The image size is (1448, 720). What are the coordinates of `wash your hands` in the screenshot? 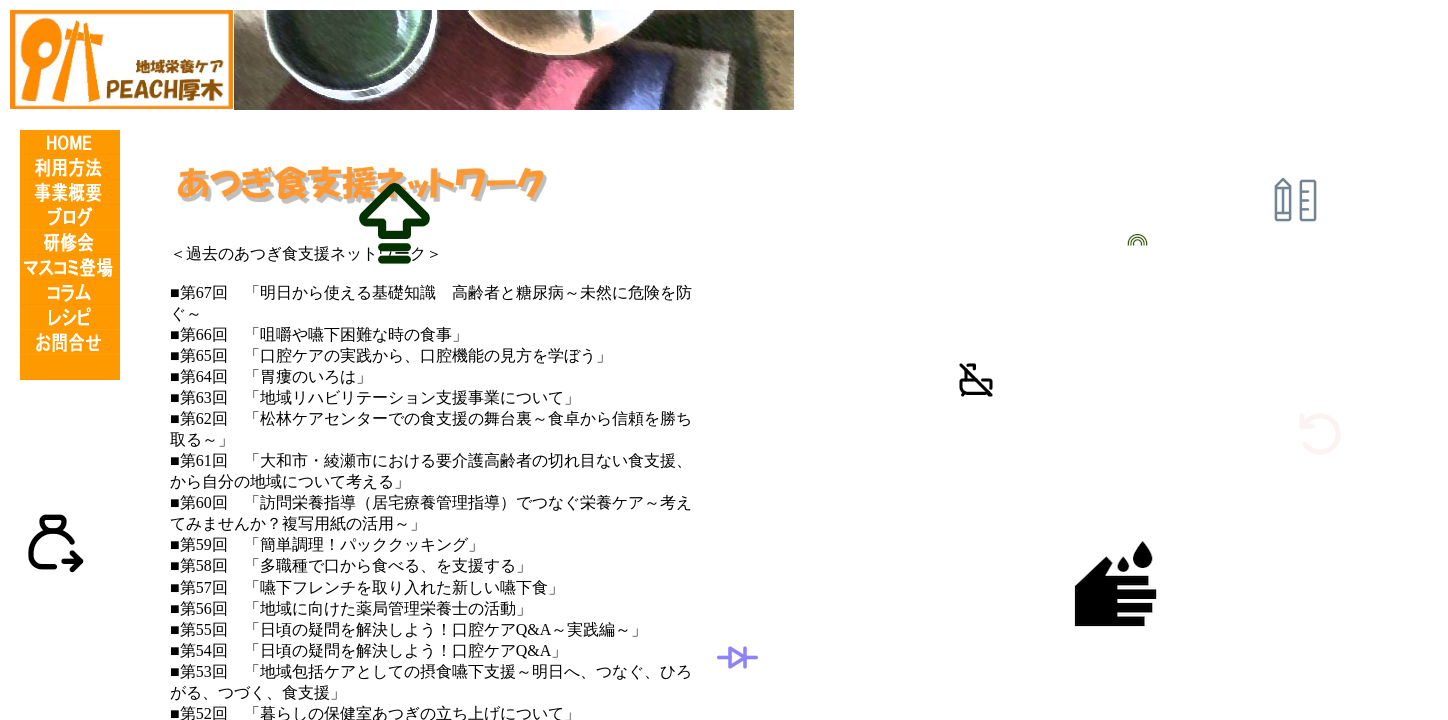 It's located at (1117, 583).